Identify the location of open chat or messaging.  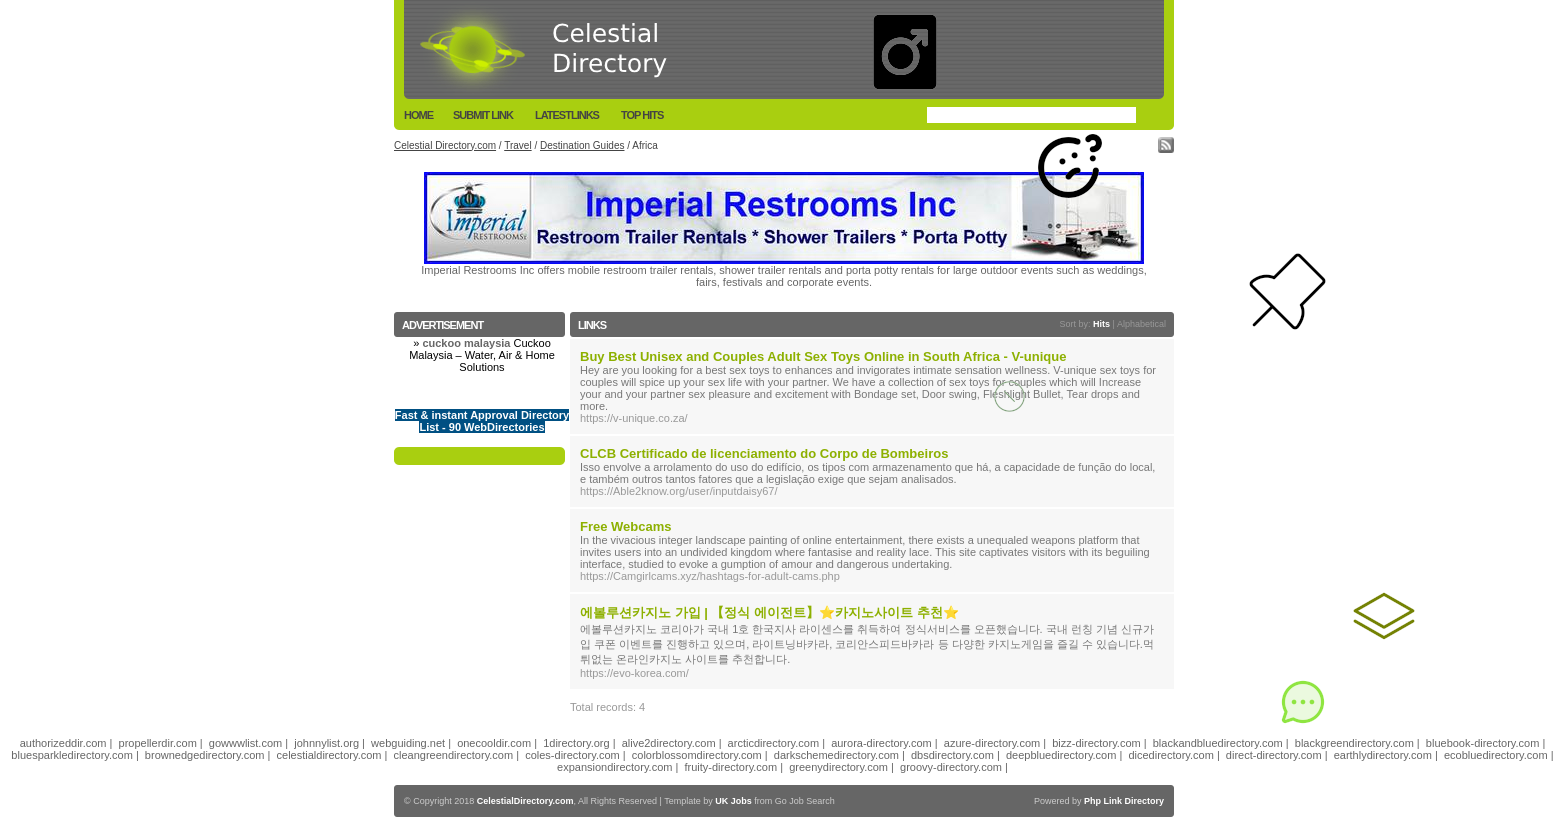
(1303, 702).